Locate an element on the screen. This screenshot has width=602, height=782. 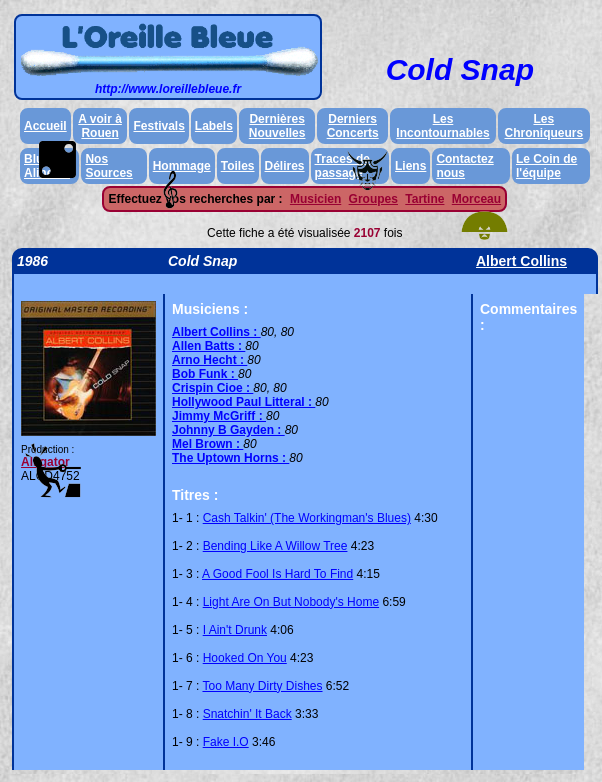
select oni character or avatar is located at coordinates (367, 170).